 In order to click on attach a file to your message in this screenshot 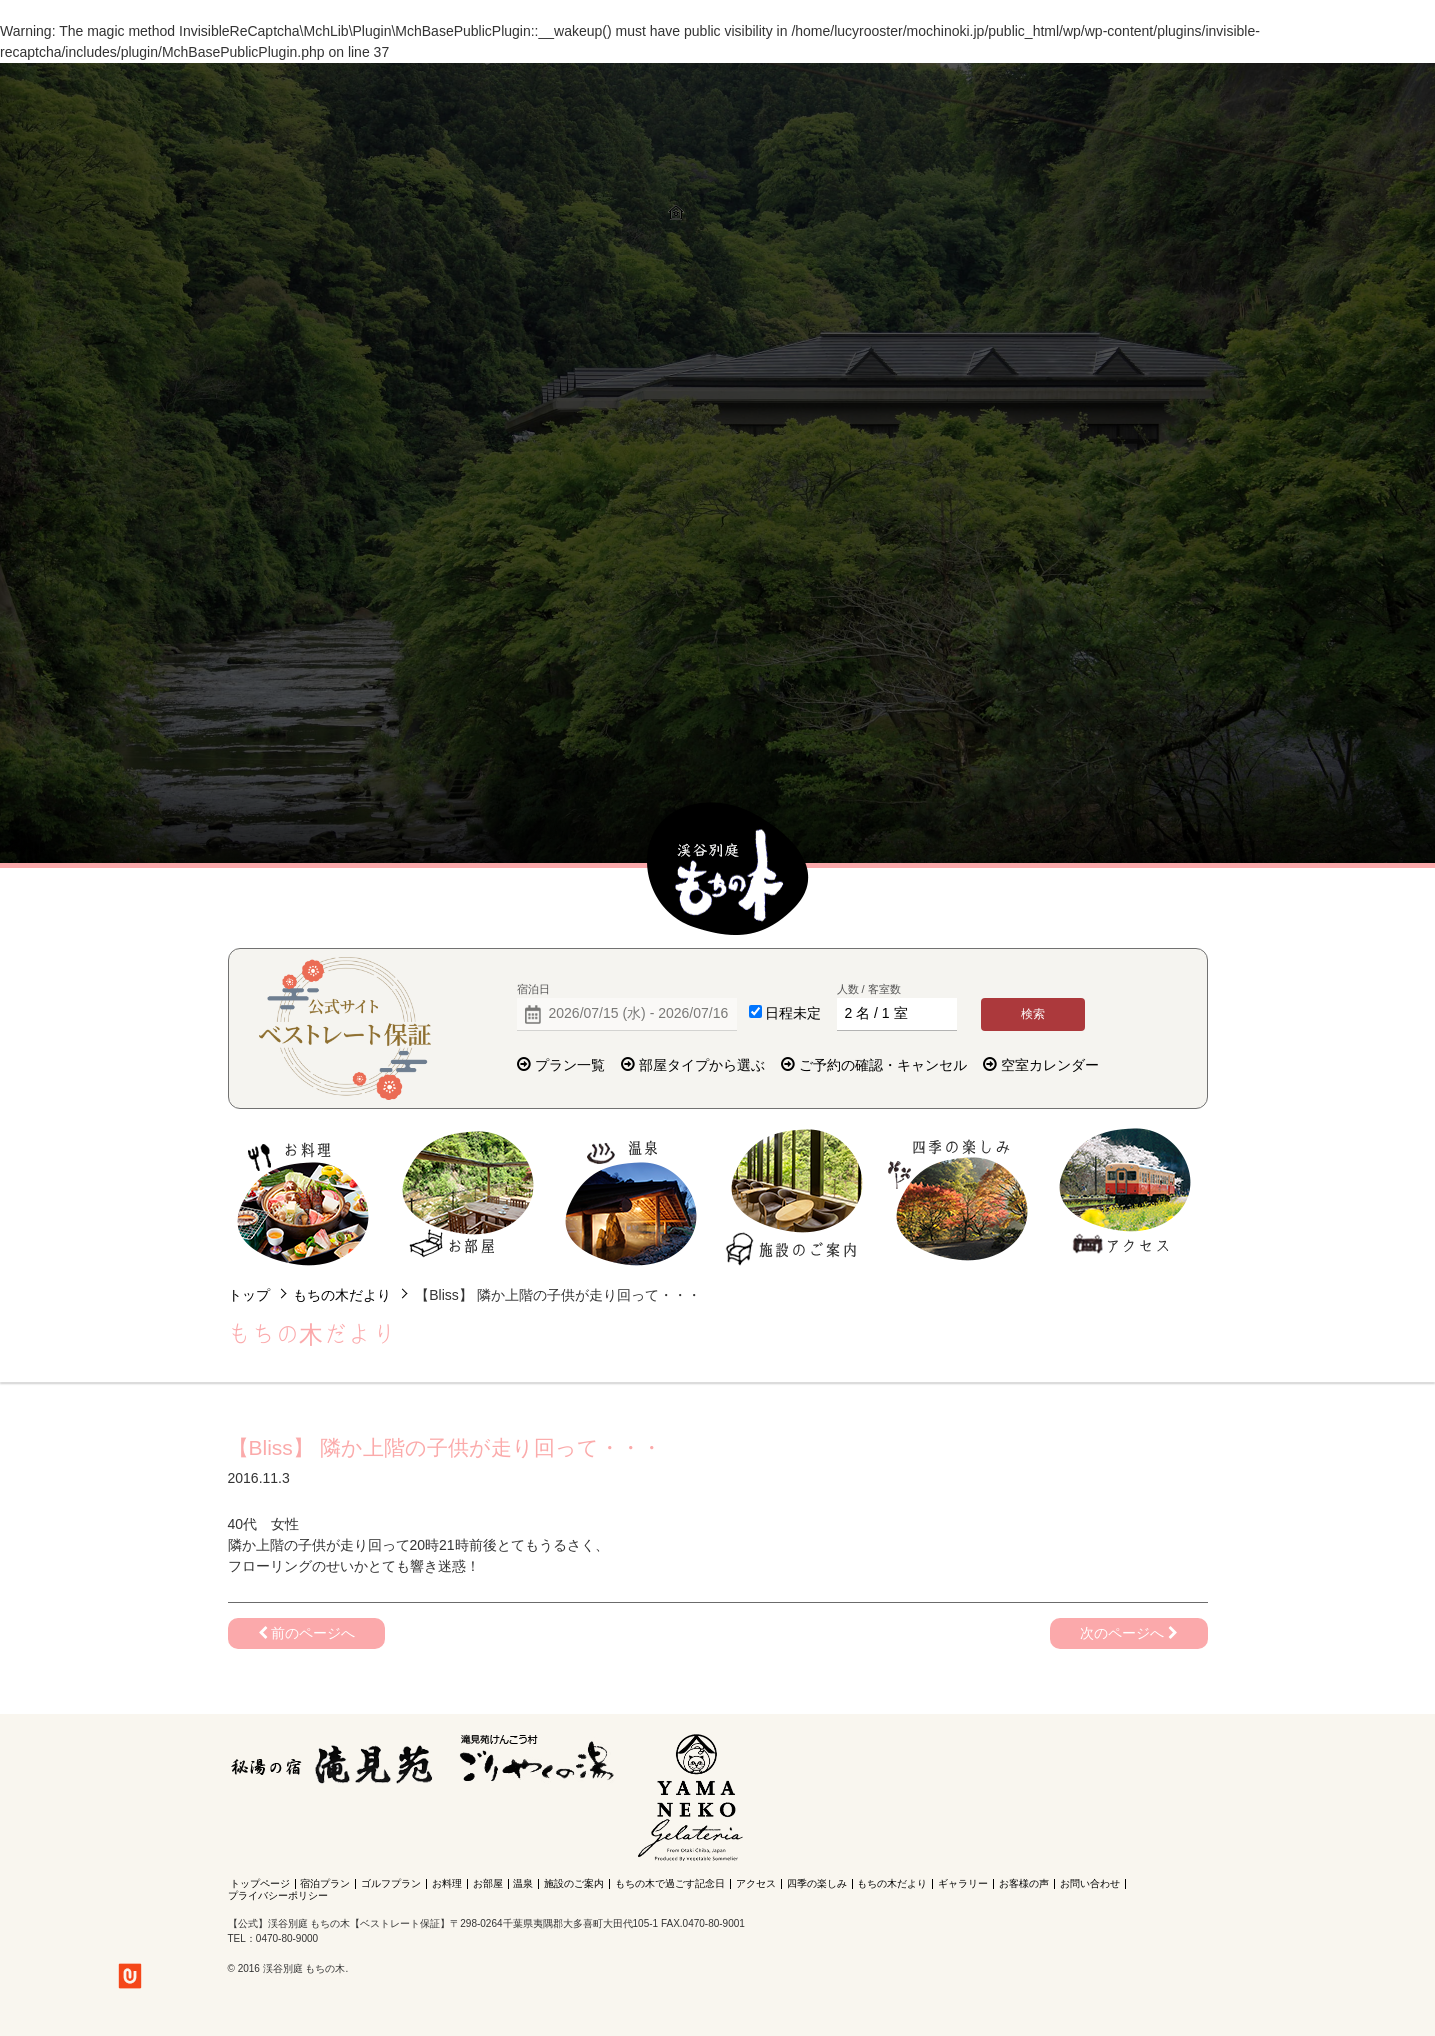, I will do `click(130, 1976)`.